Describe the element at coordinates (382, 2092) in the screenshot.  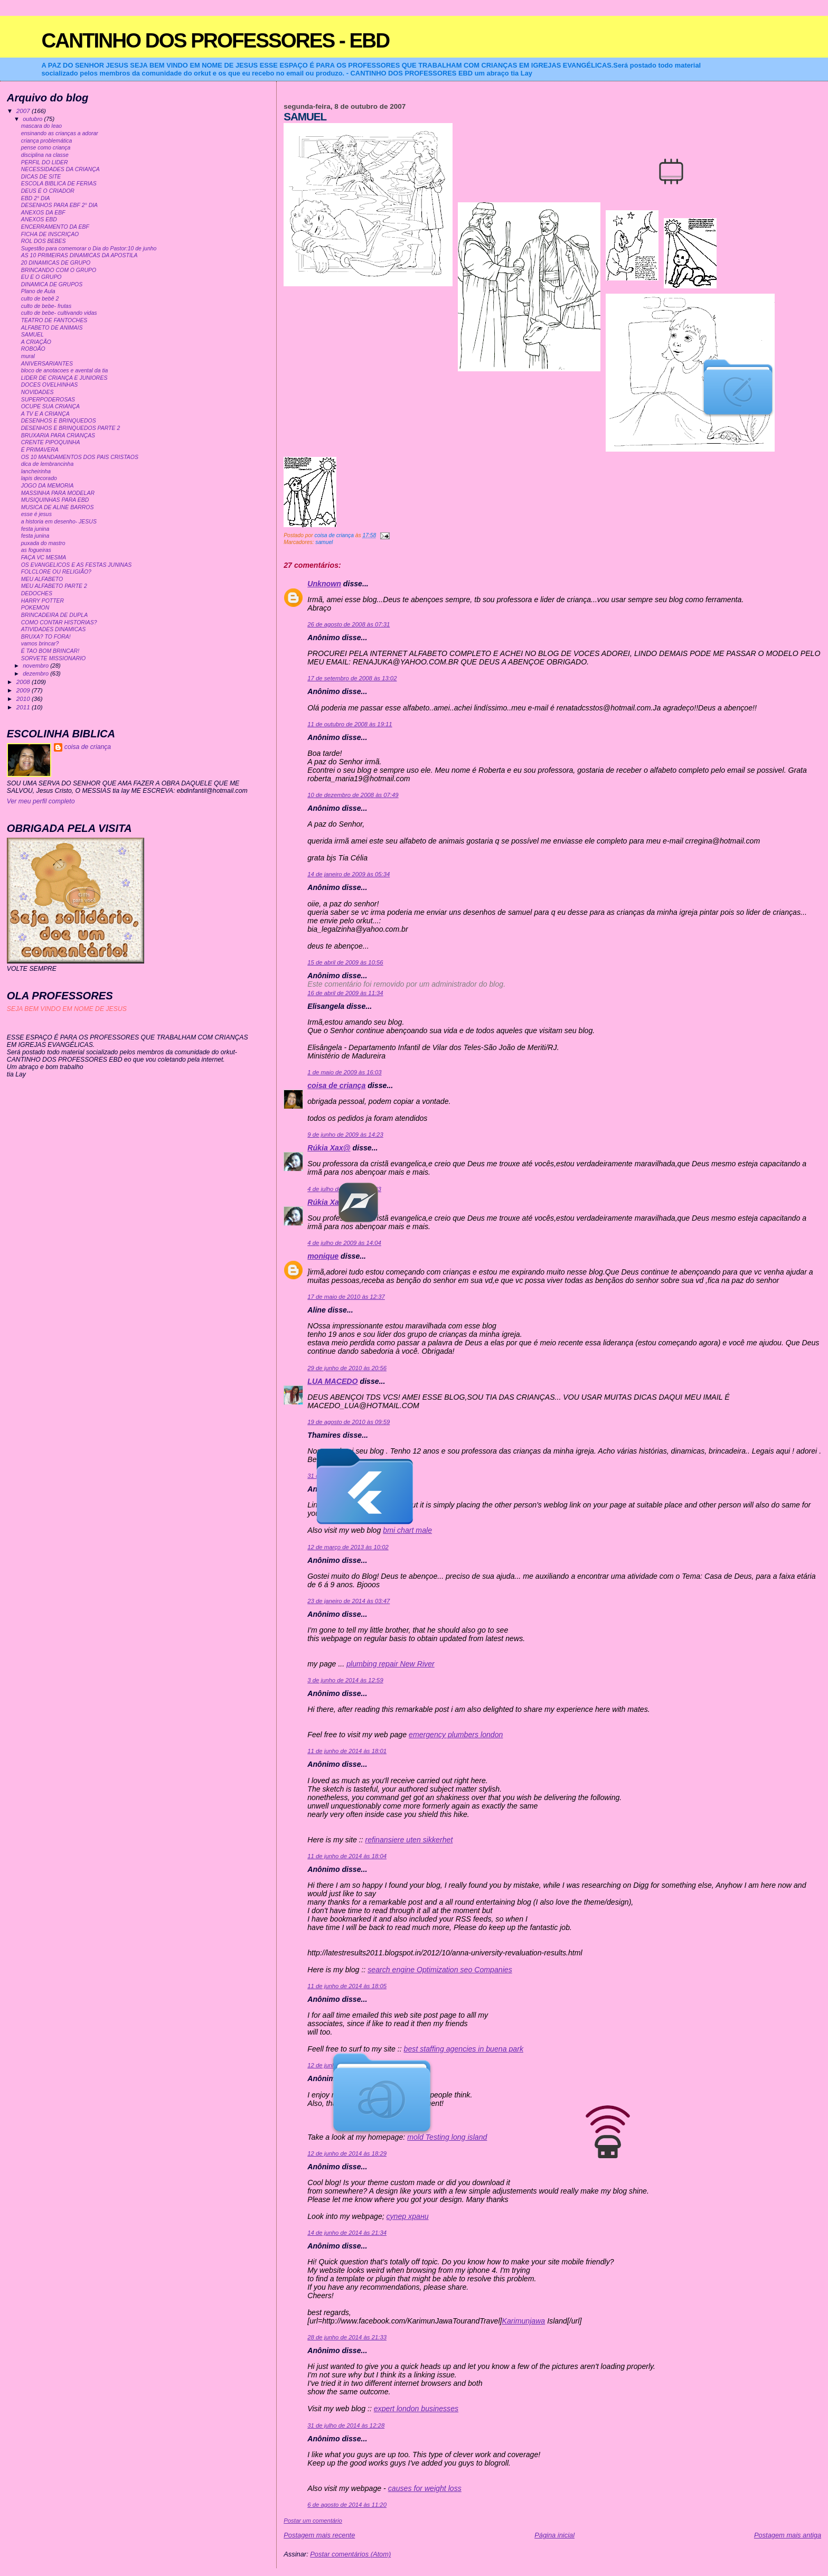
I see `open typos 2024 folder` at that location.